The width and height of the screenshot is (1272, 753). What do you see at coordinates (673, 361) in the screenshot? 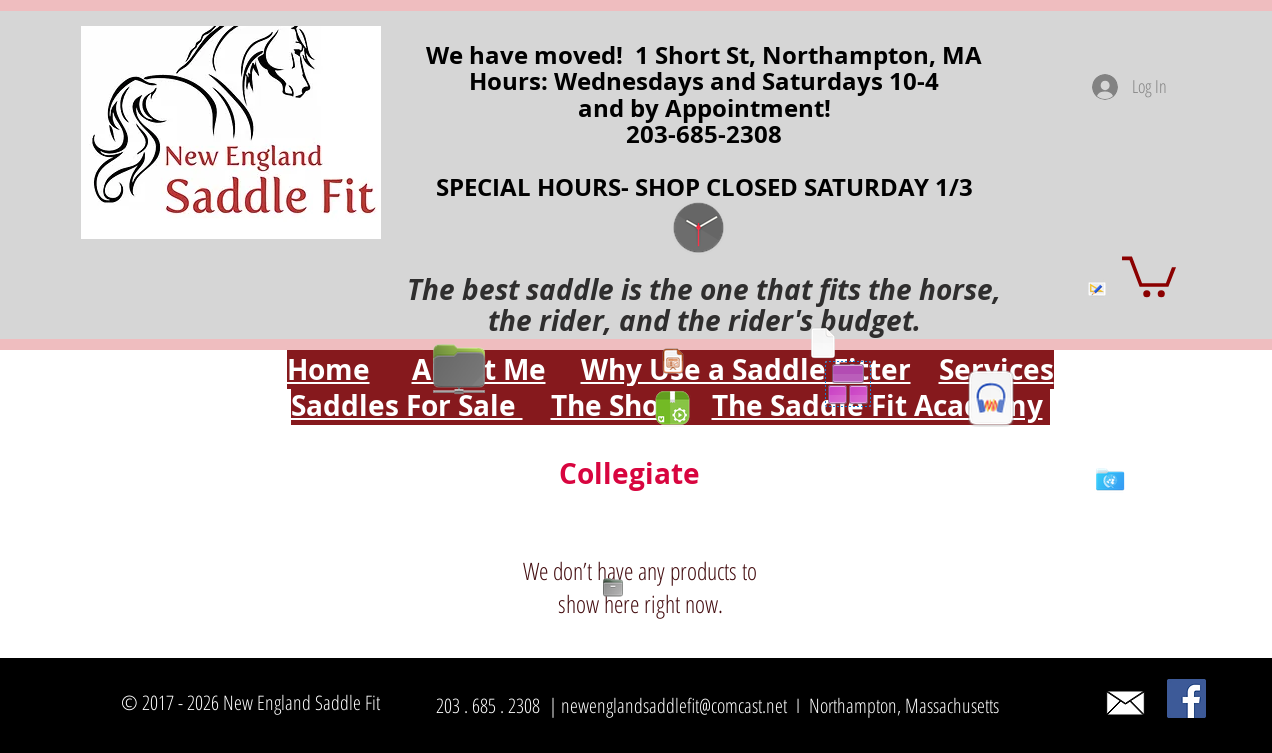
I see `a libreoffice impress presentation file` at bounding box center [673, 361].